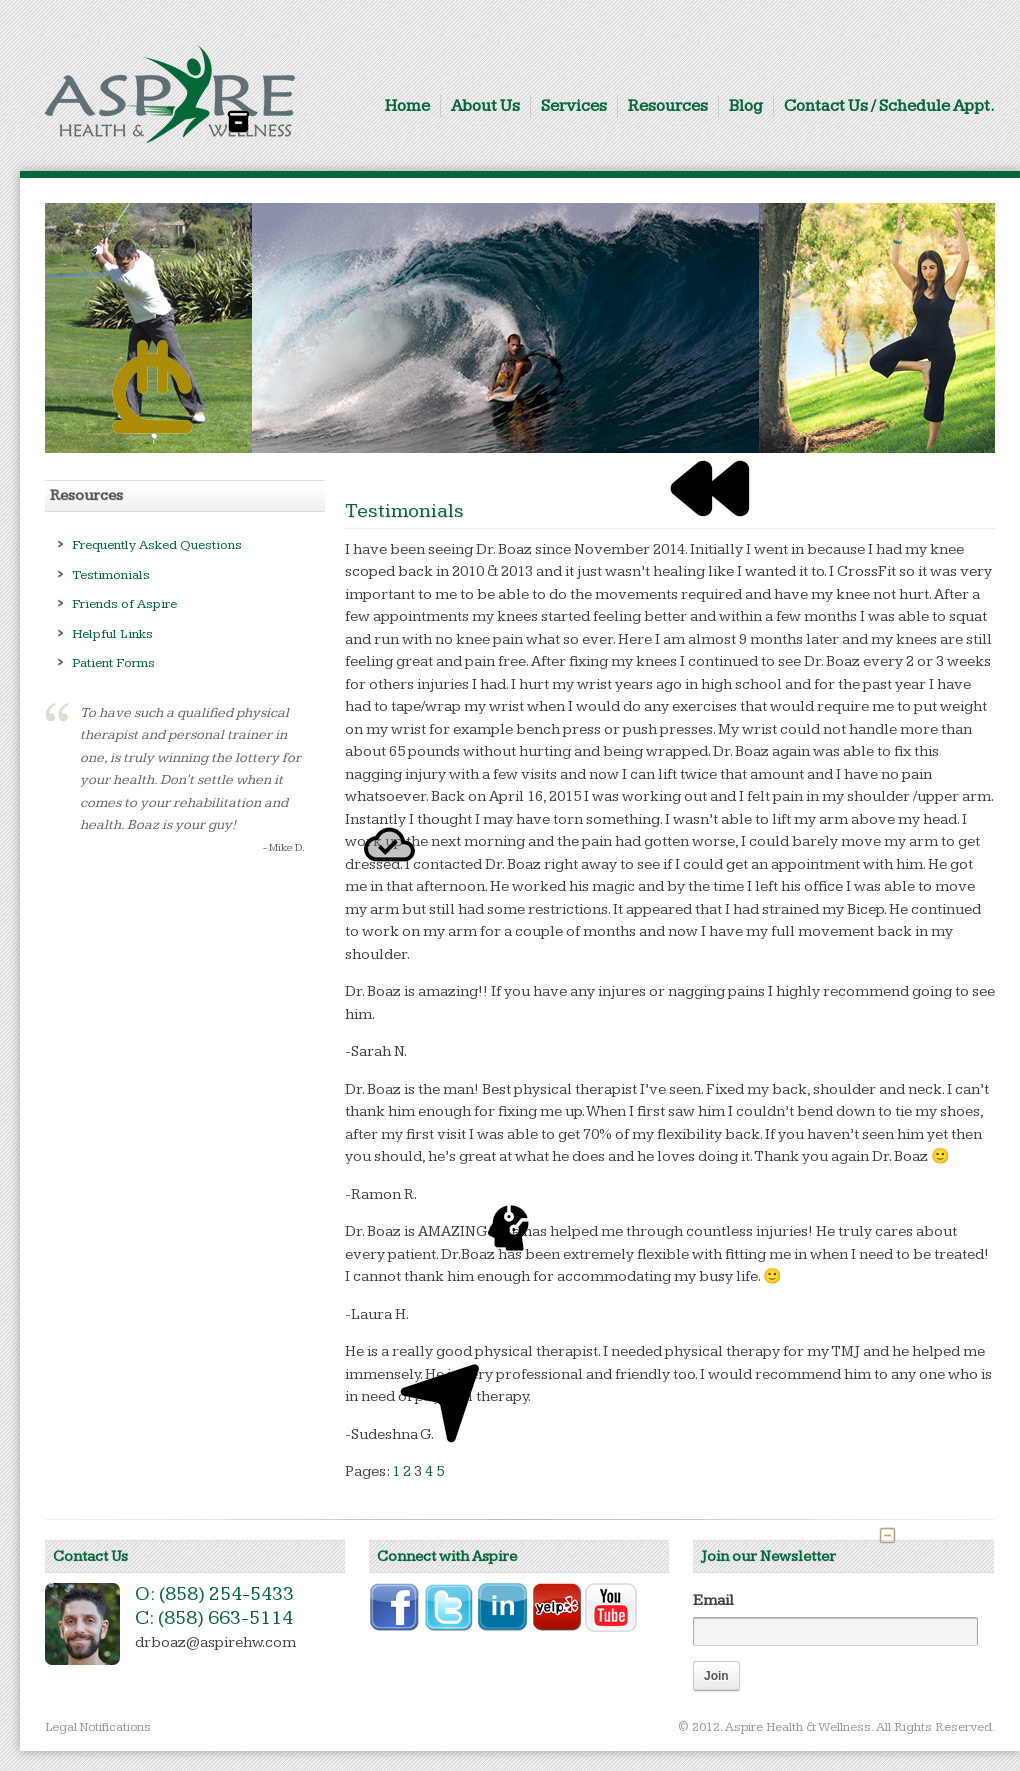 The width and height of the screenshot is (1020, 1771). Describe the element at coordinates (389, 844) in the screenshot. I see `file successfully uploaded to cloud storage` at that location.